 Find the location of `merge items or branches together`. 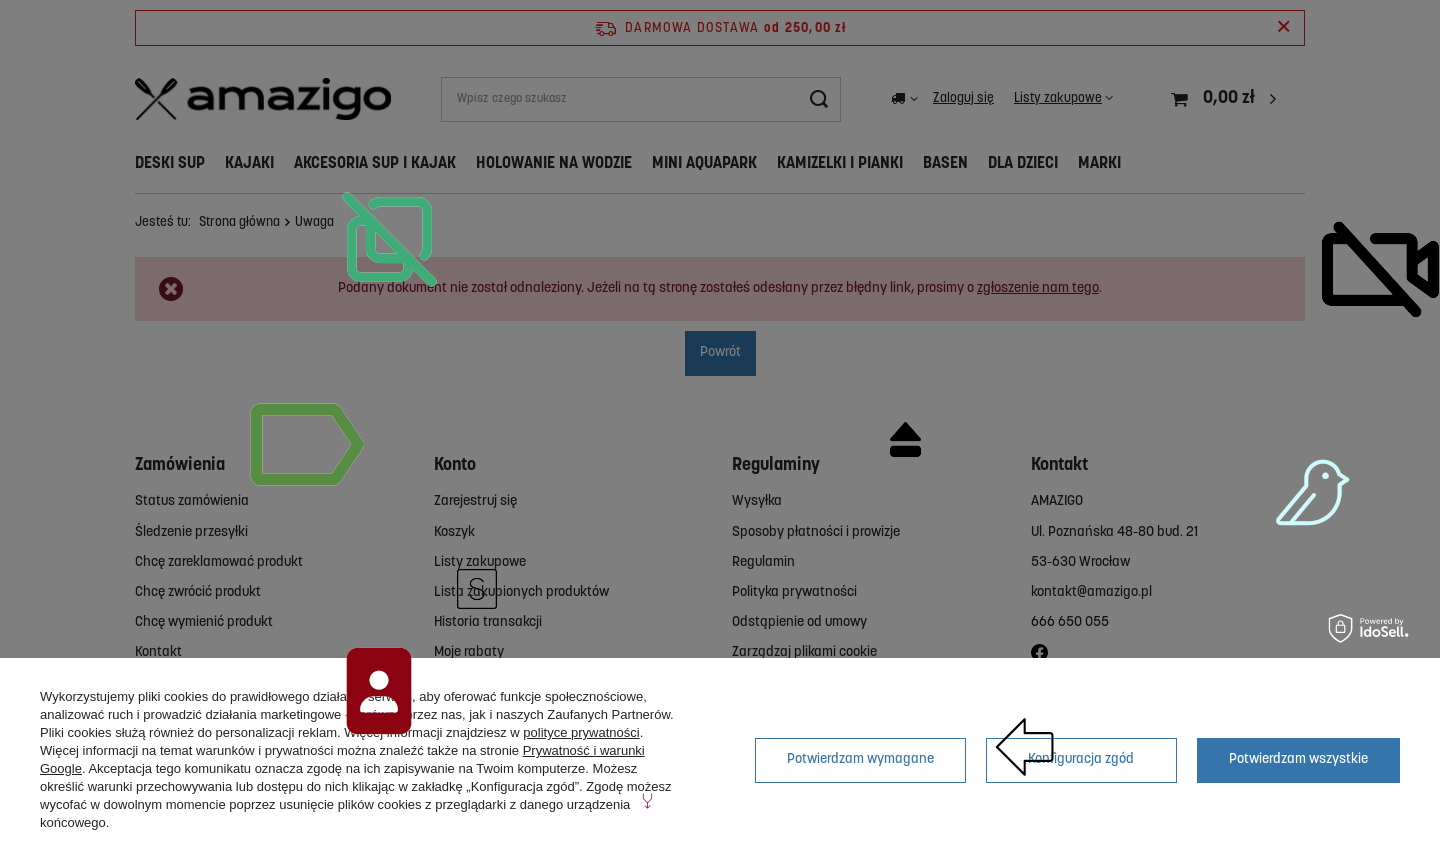

merge items or branches together is located at coordinates (647, 800).